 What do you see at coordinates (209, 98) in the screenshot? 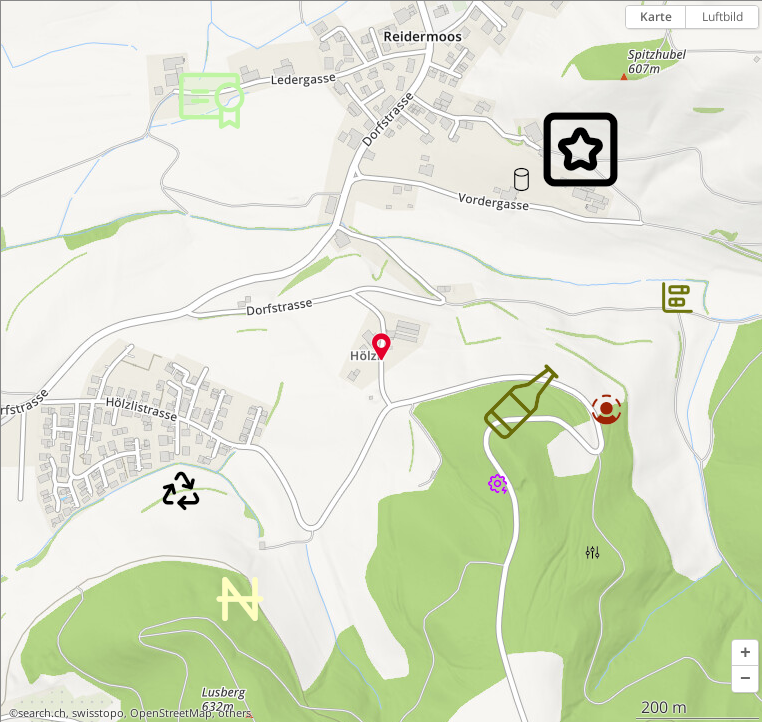
I see `view certification or credentials` at bounding box center [209, 98].